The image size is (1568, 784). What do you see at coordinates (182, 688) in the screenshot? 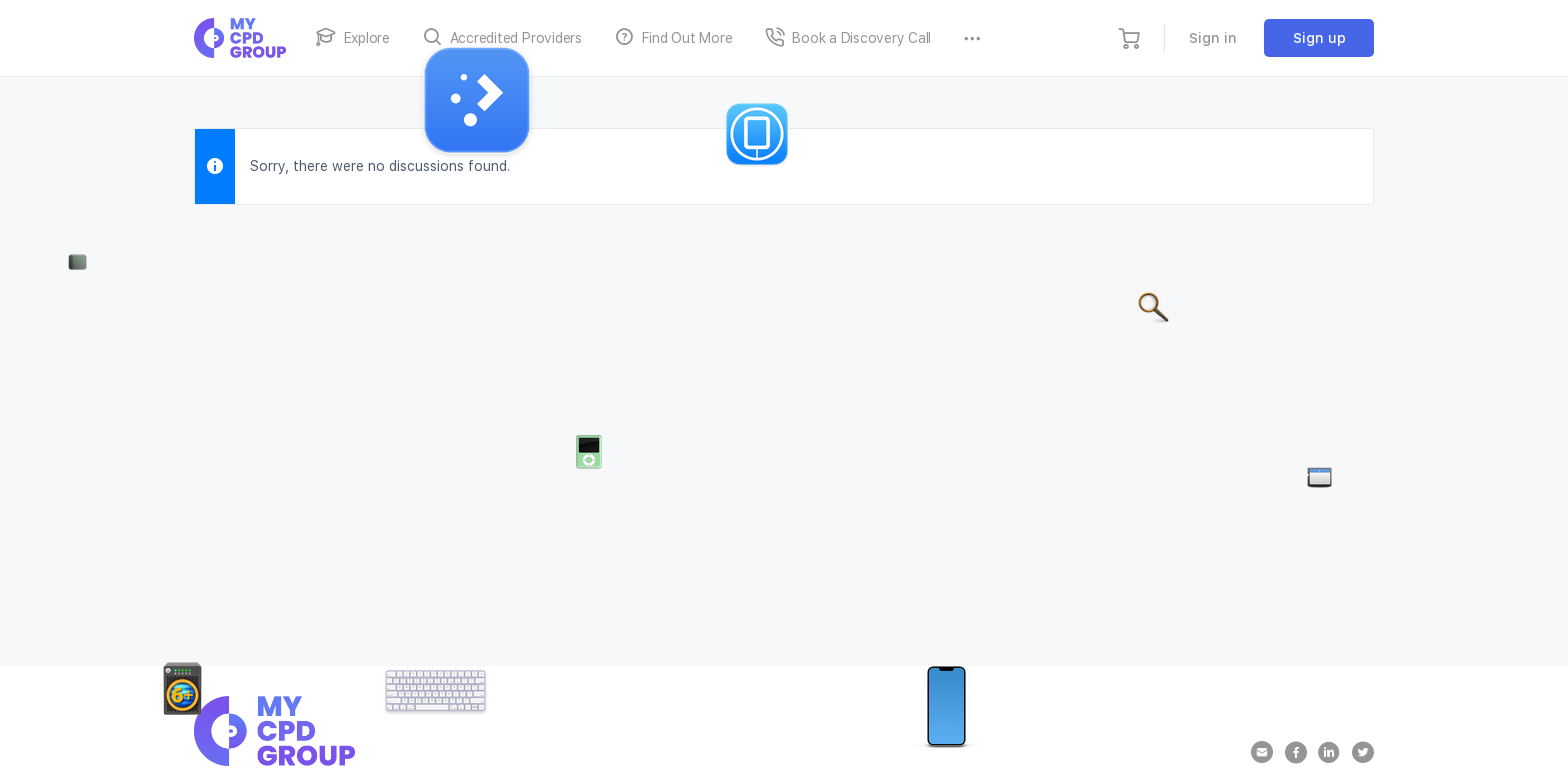
I see `RAID 6+ storage configuration or disk array` at bounding box center [182, 688].